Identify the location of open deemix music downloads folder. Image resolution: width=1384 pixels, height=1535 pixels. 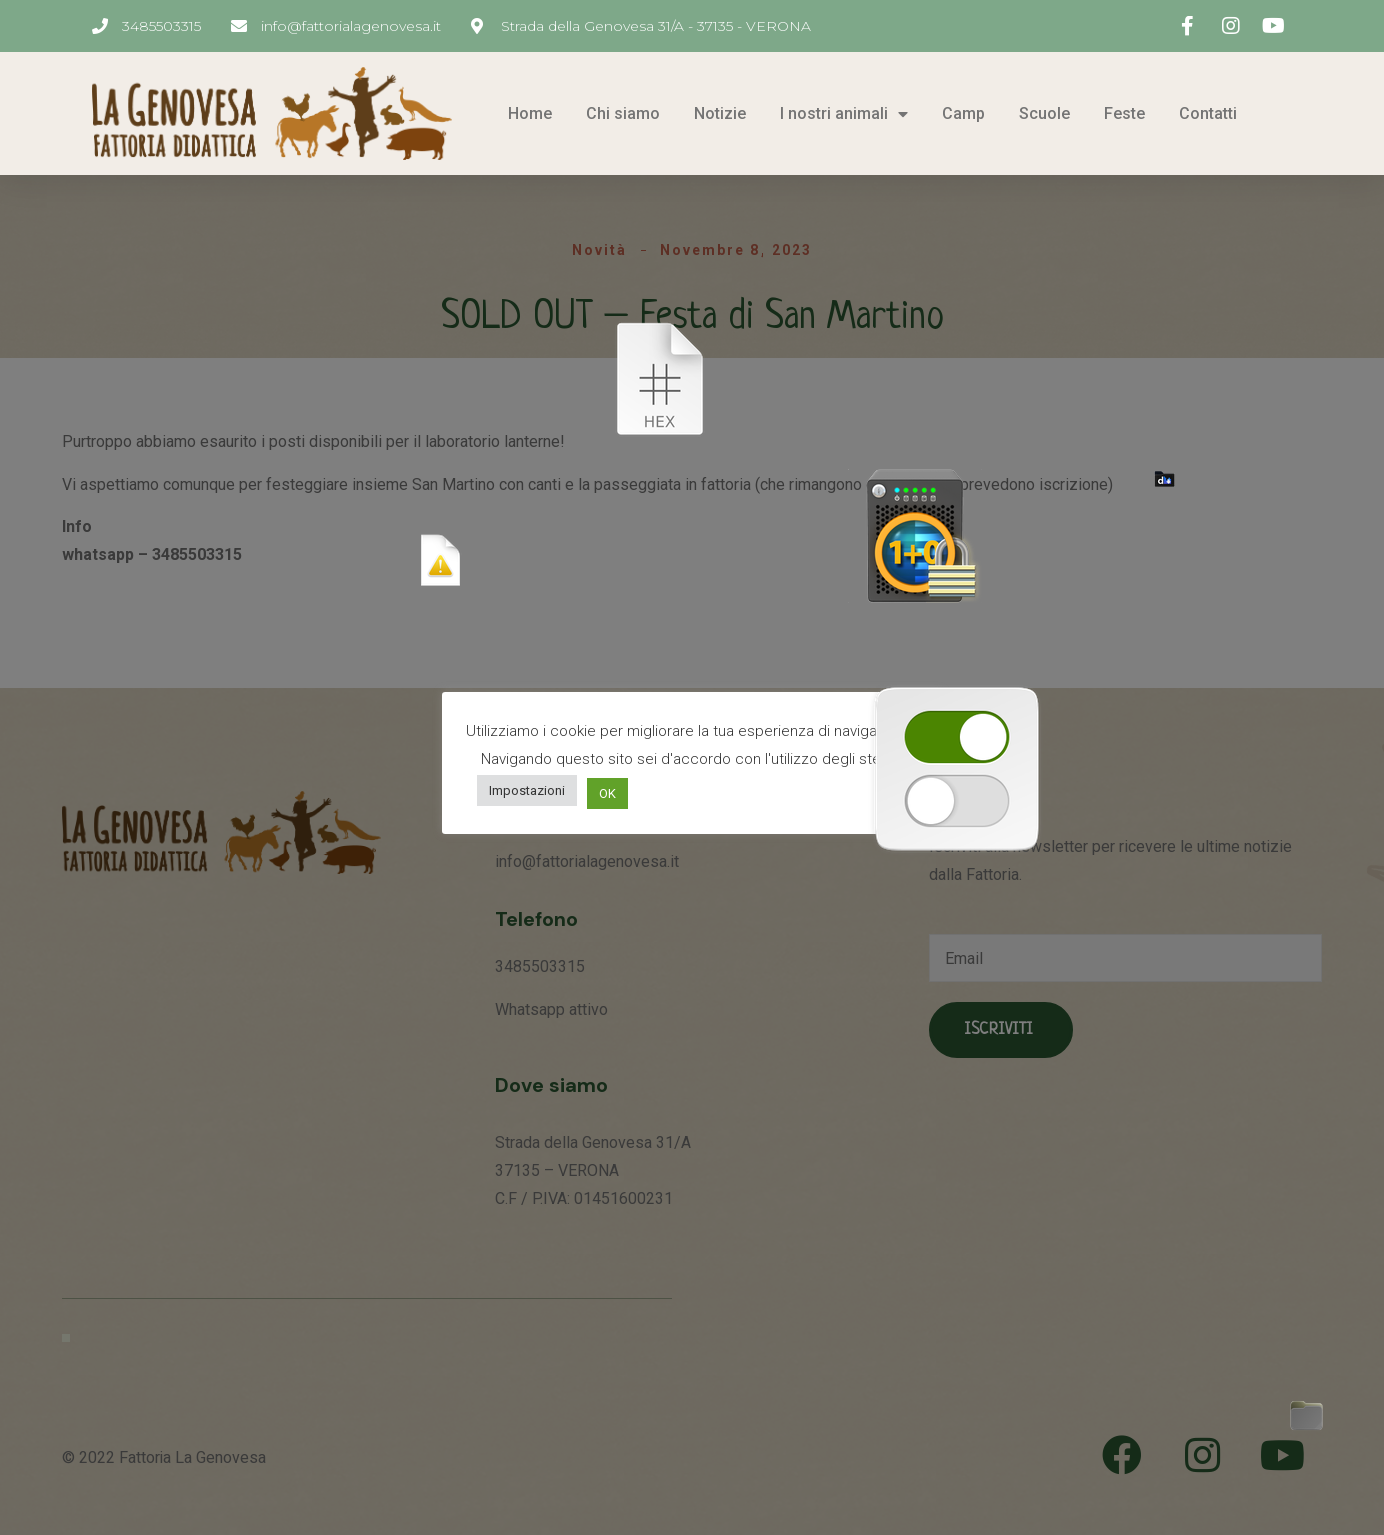
(1164, 479).